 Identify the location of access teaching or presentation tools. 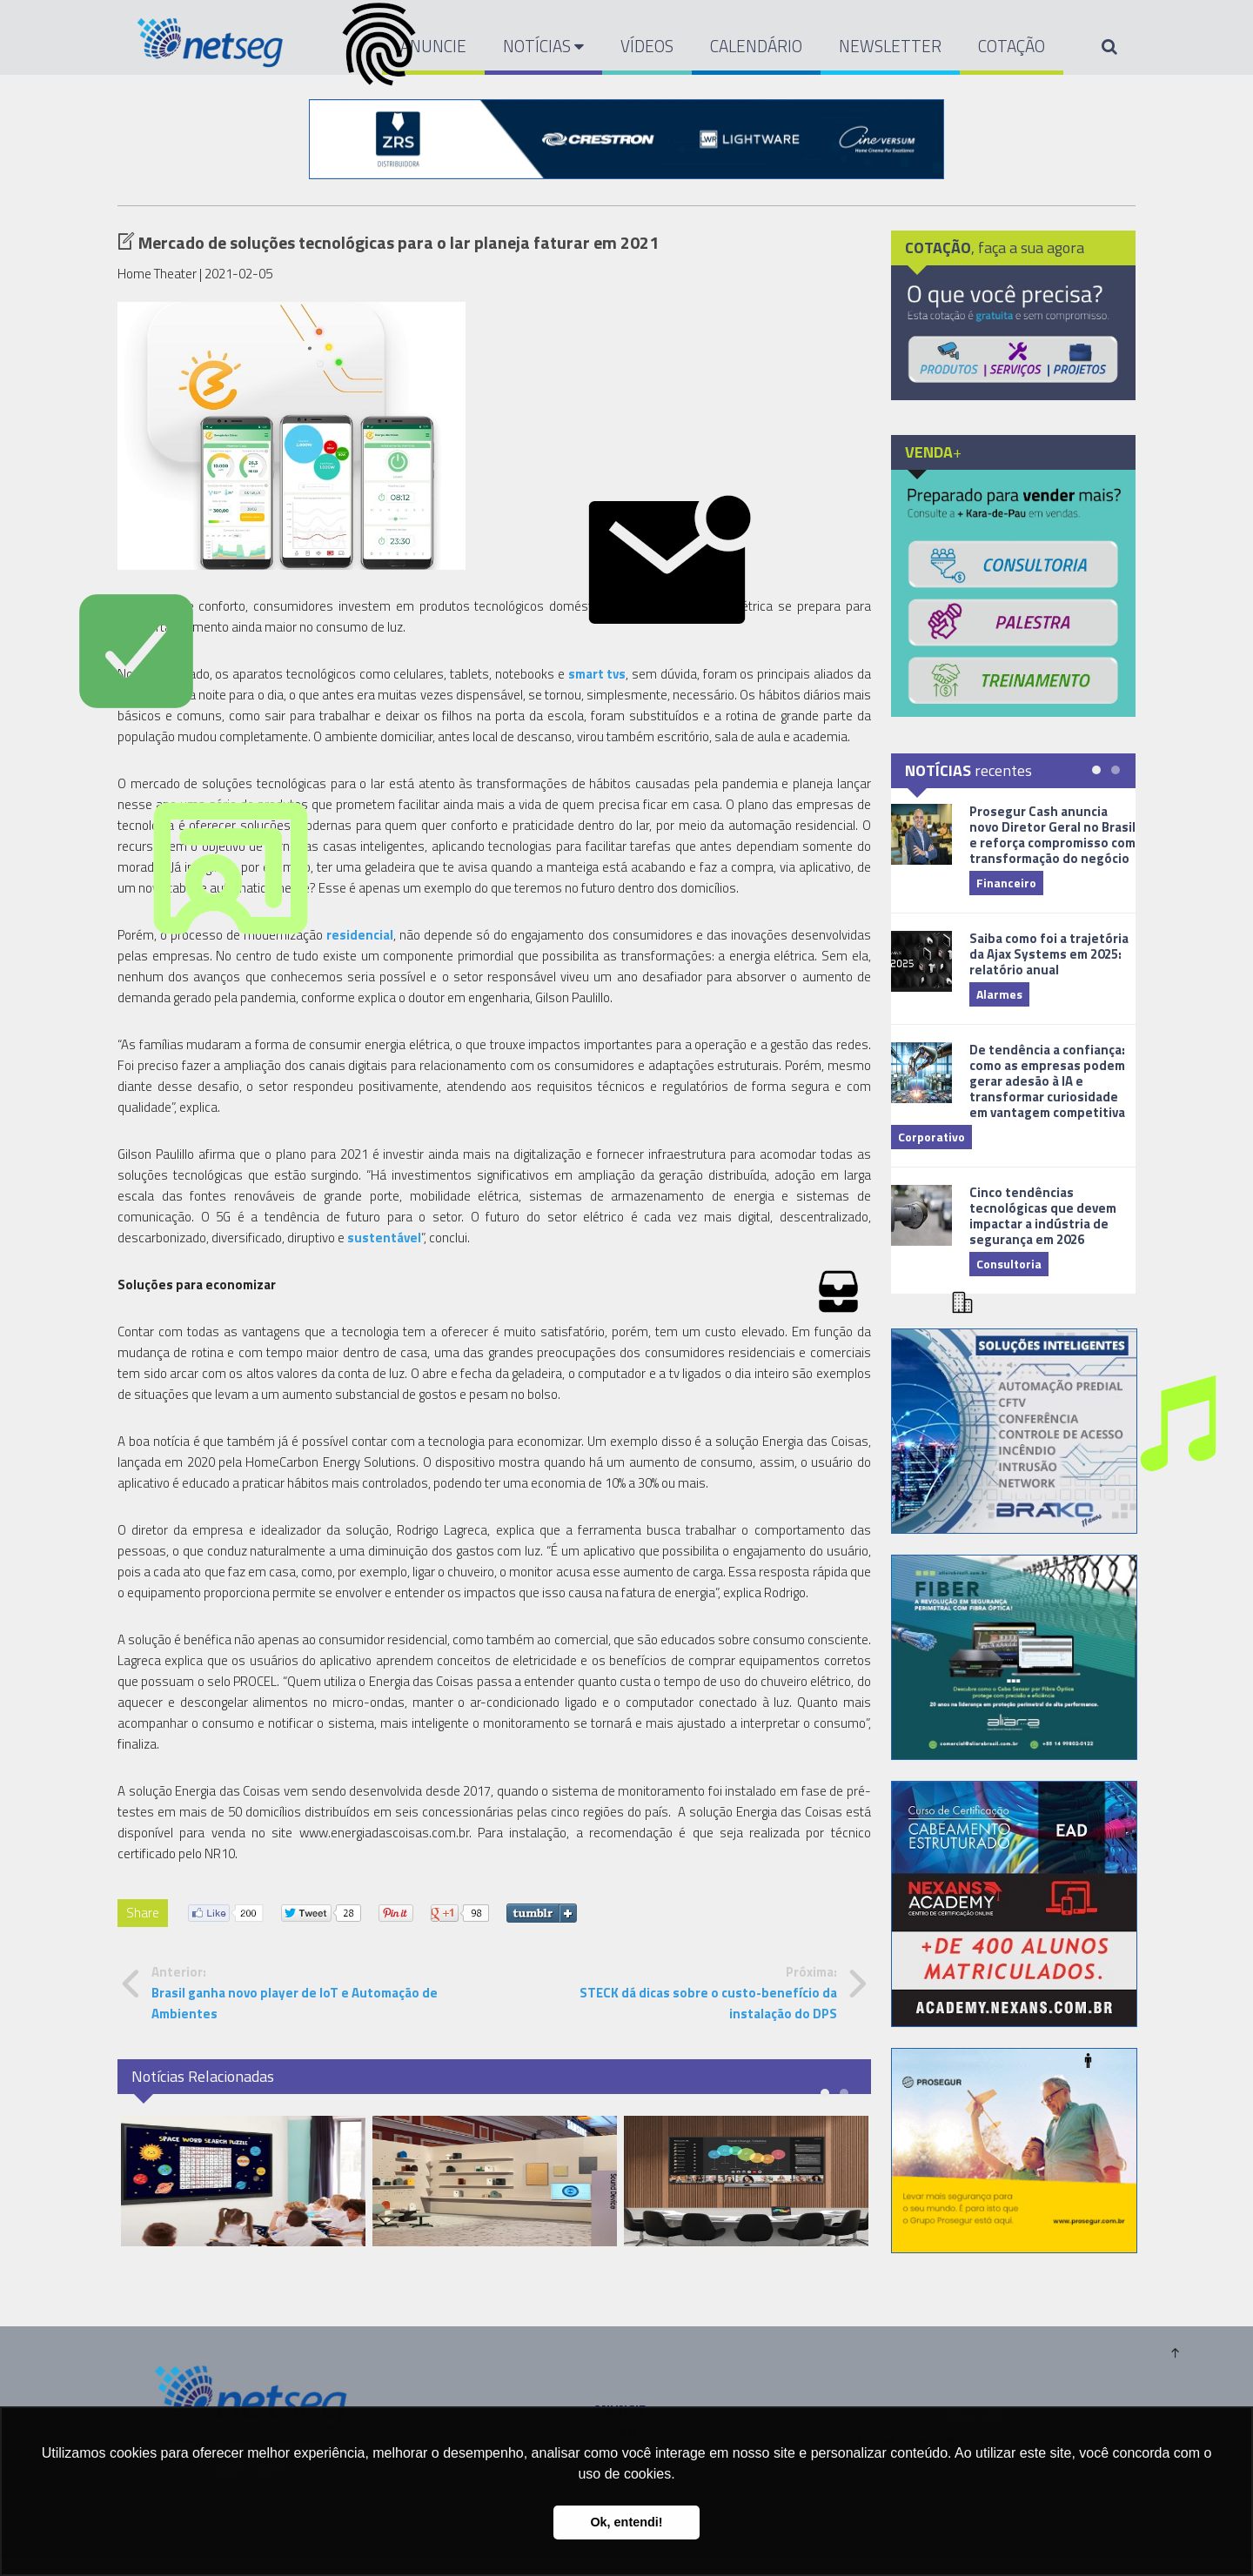
(231, 868).